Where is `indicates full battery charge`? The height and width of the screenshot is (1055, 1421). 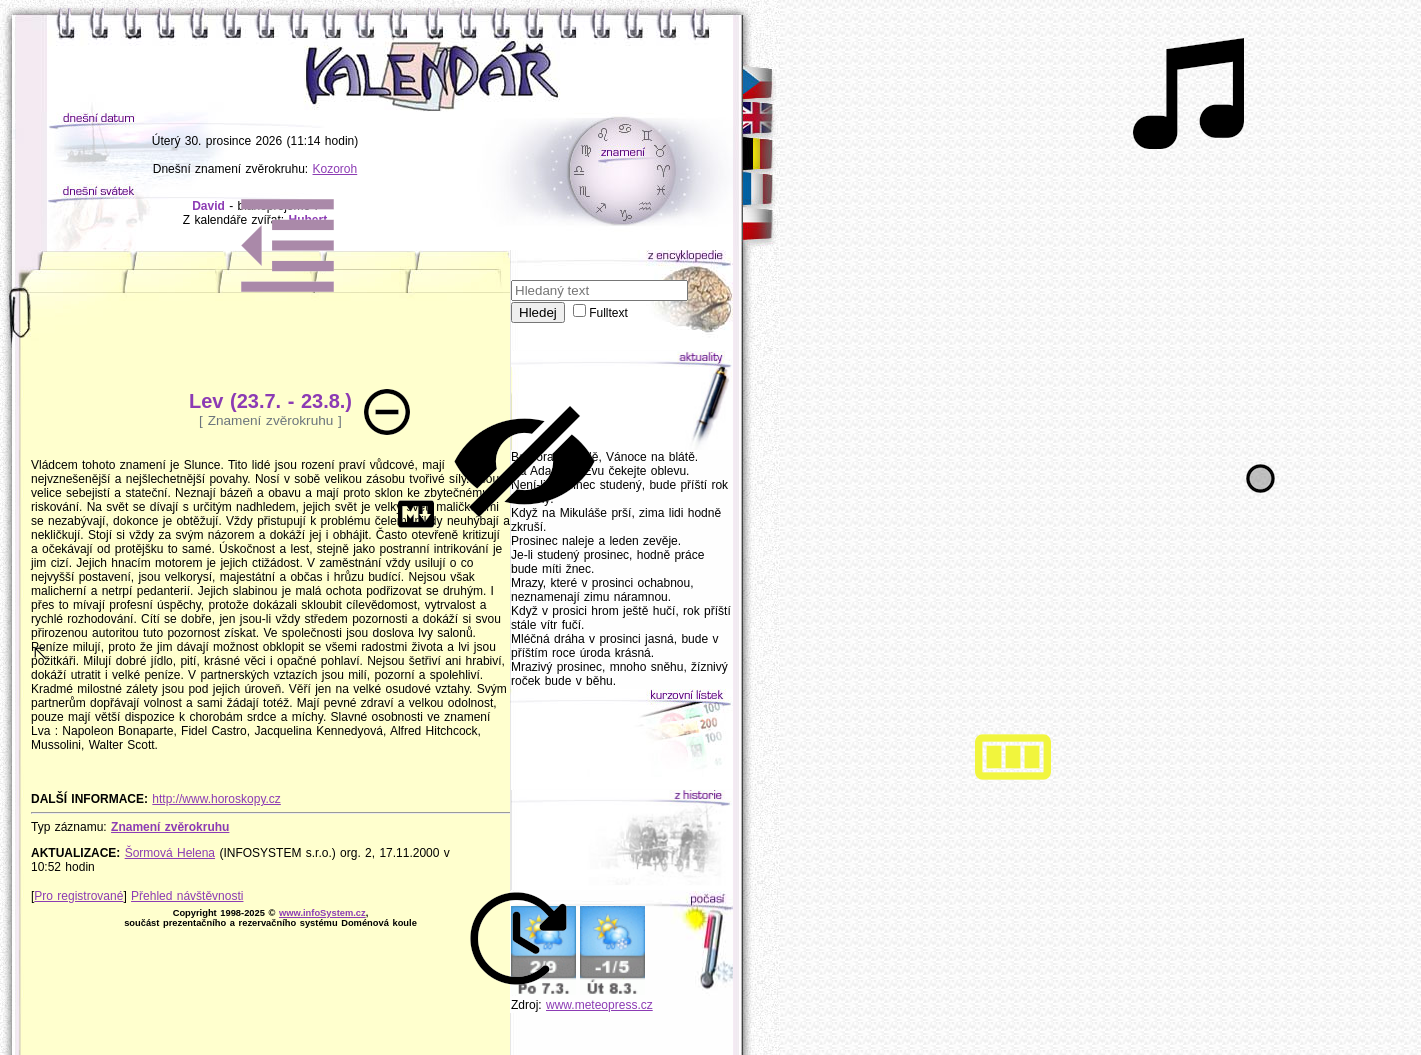 indicates full battery charge is located at coordinates (1013, 757).